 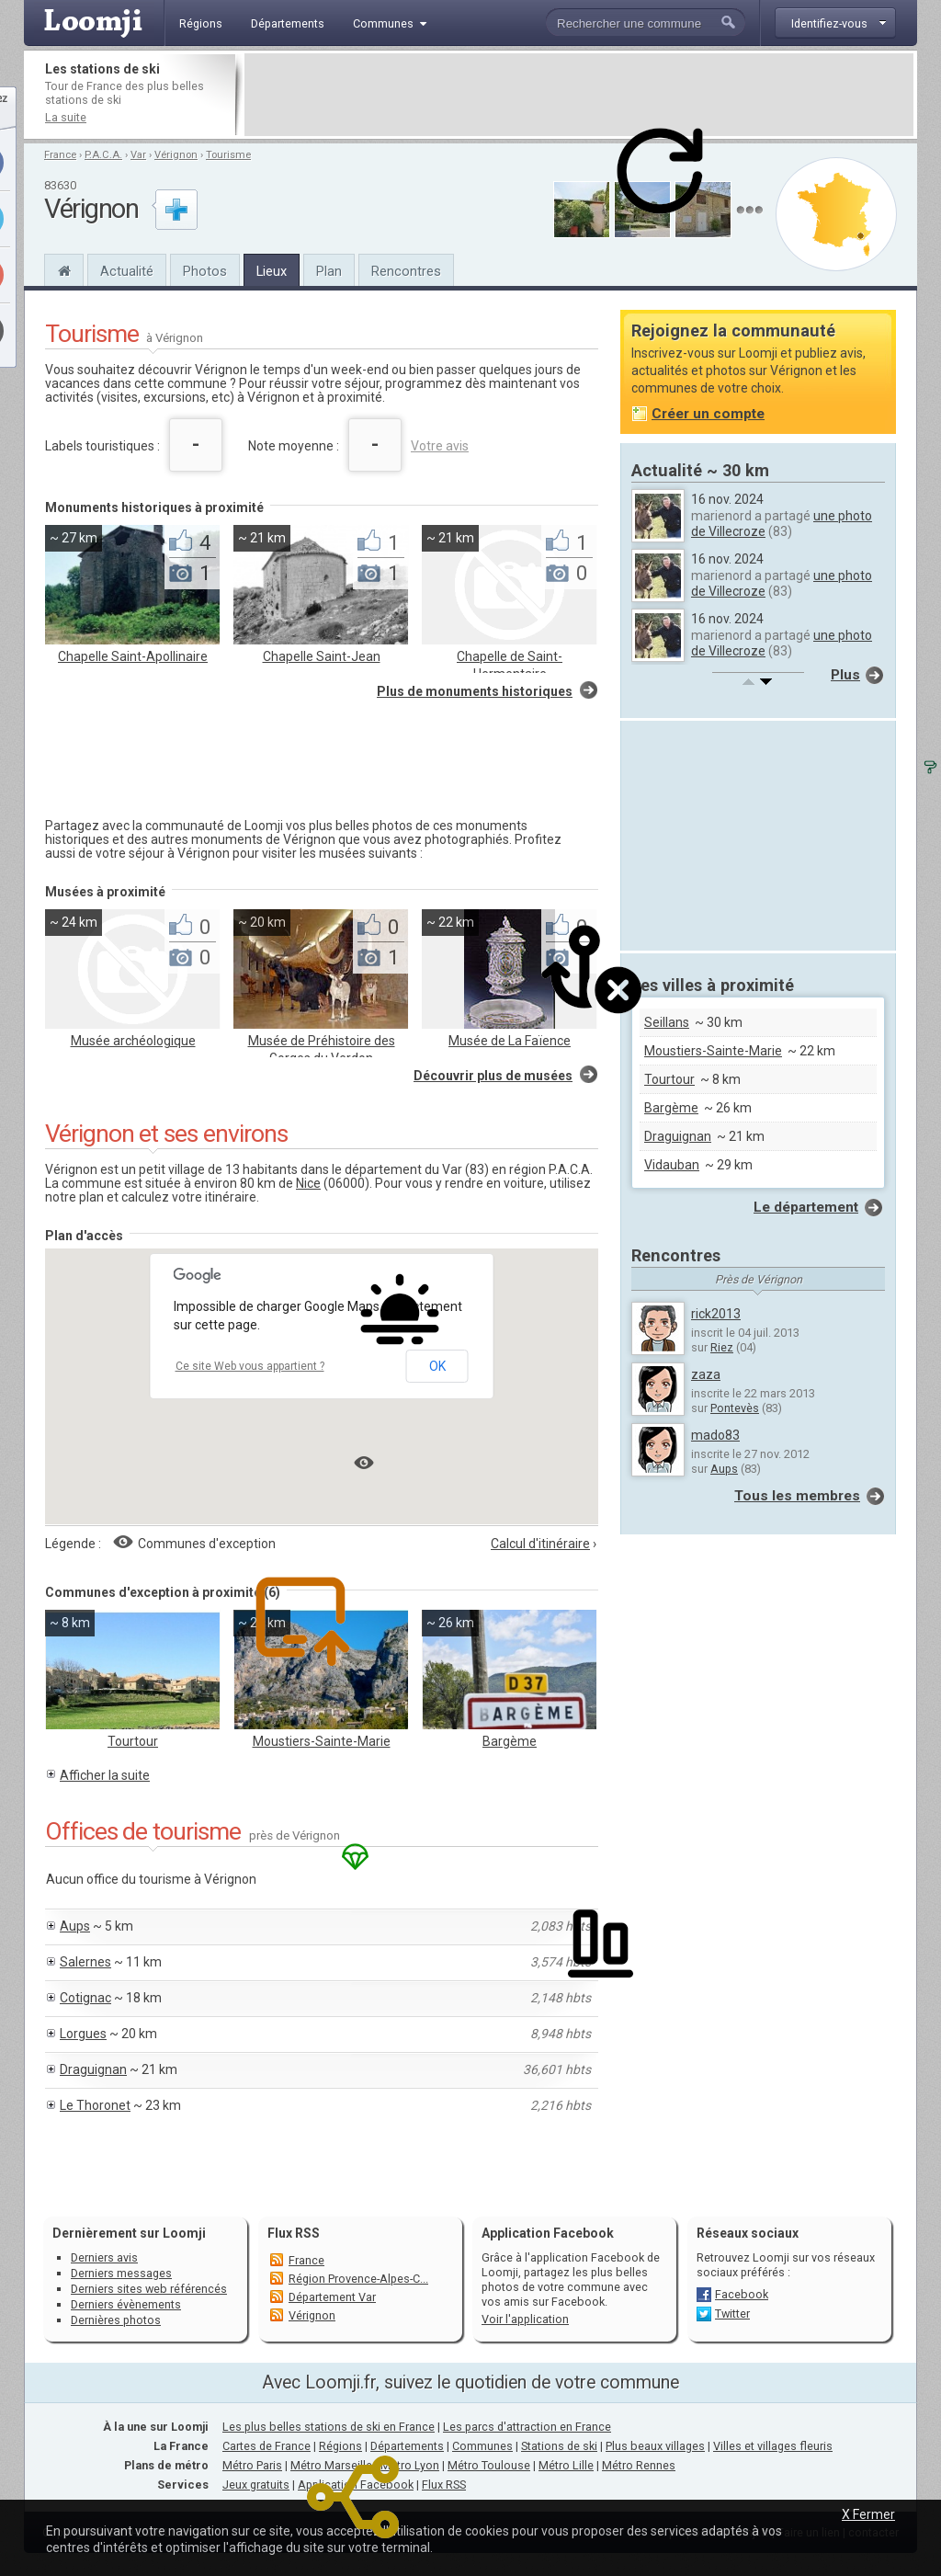 What do you see at coordinates (355, 1856) in the screenshot?
I see `access emergency or backup support options` at bounding box center [355, 1856].